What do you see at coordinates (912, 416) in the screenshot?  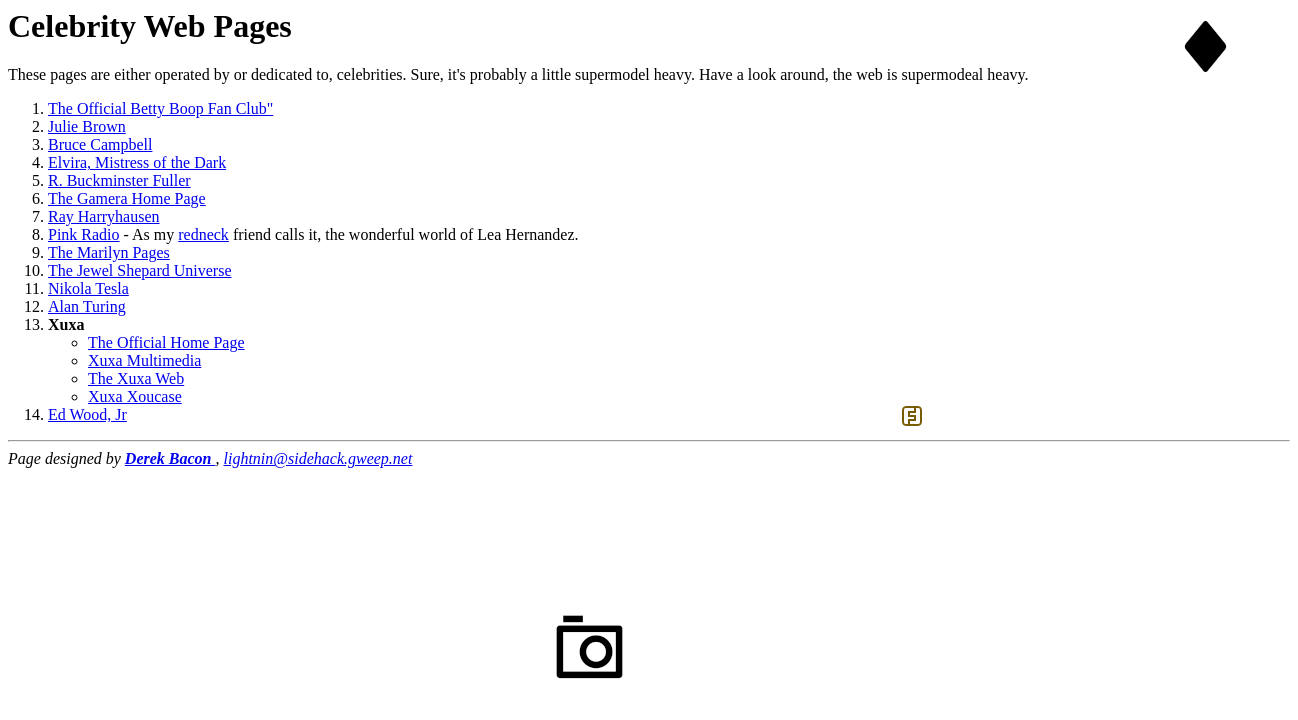 I see `open friendica social network` at bounding box center [912, 416].